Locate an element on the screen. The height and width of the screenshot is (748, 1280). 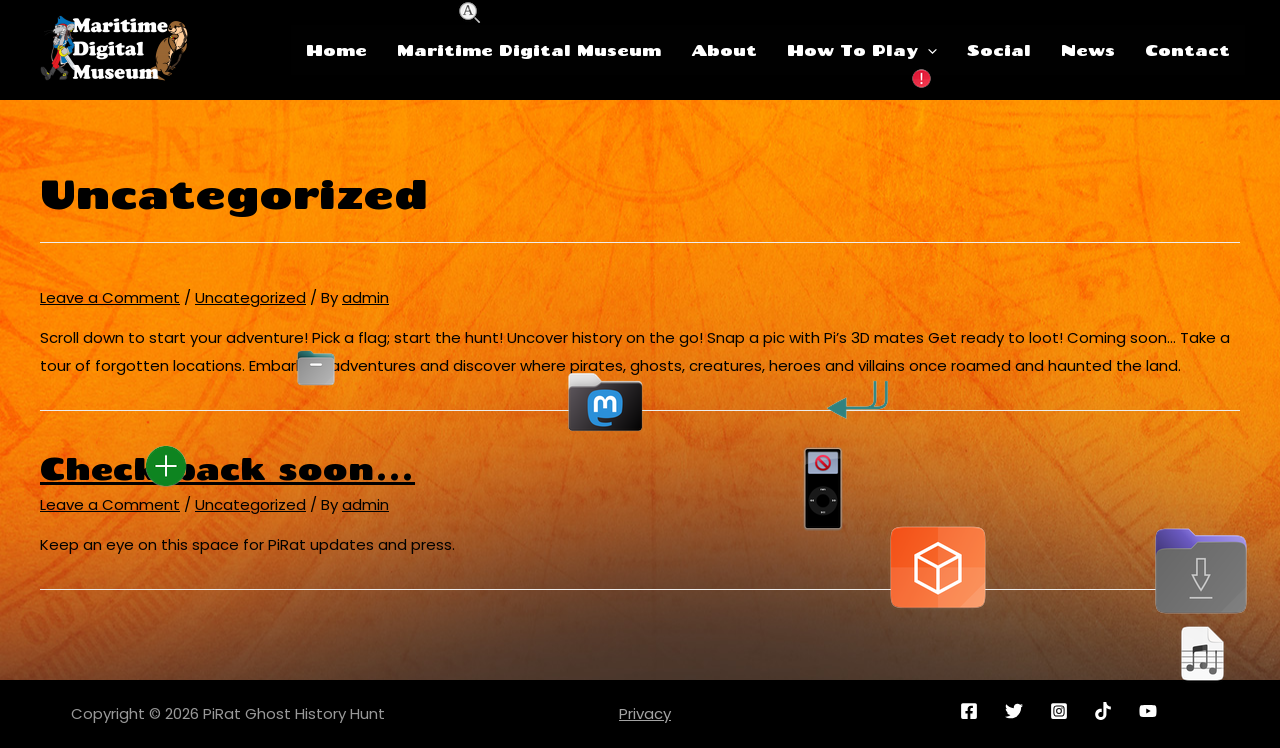
reply all to an email message is located at coordinates (856, 399).